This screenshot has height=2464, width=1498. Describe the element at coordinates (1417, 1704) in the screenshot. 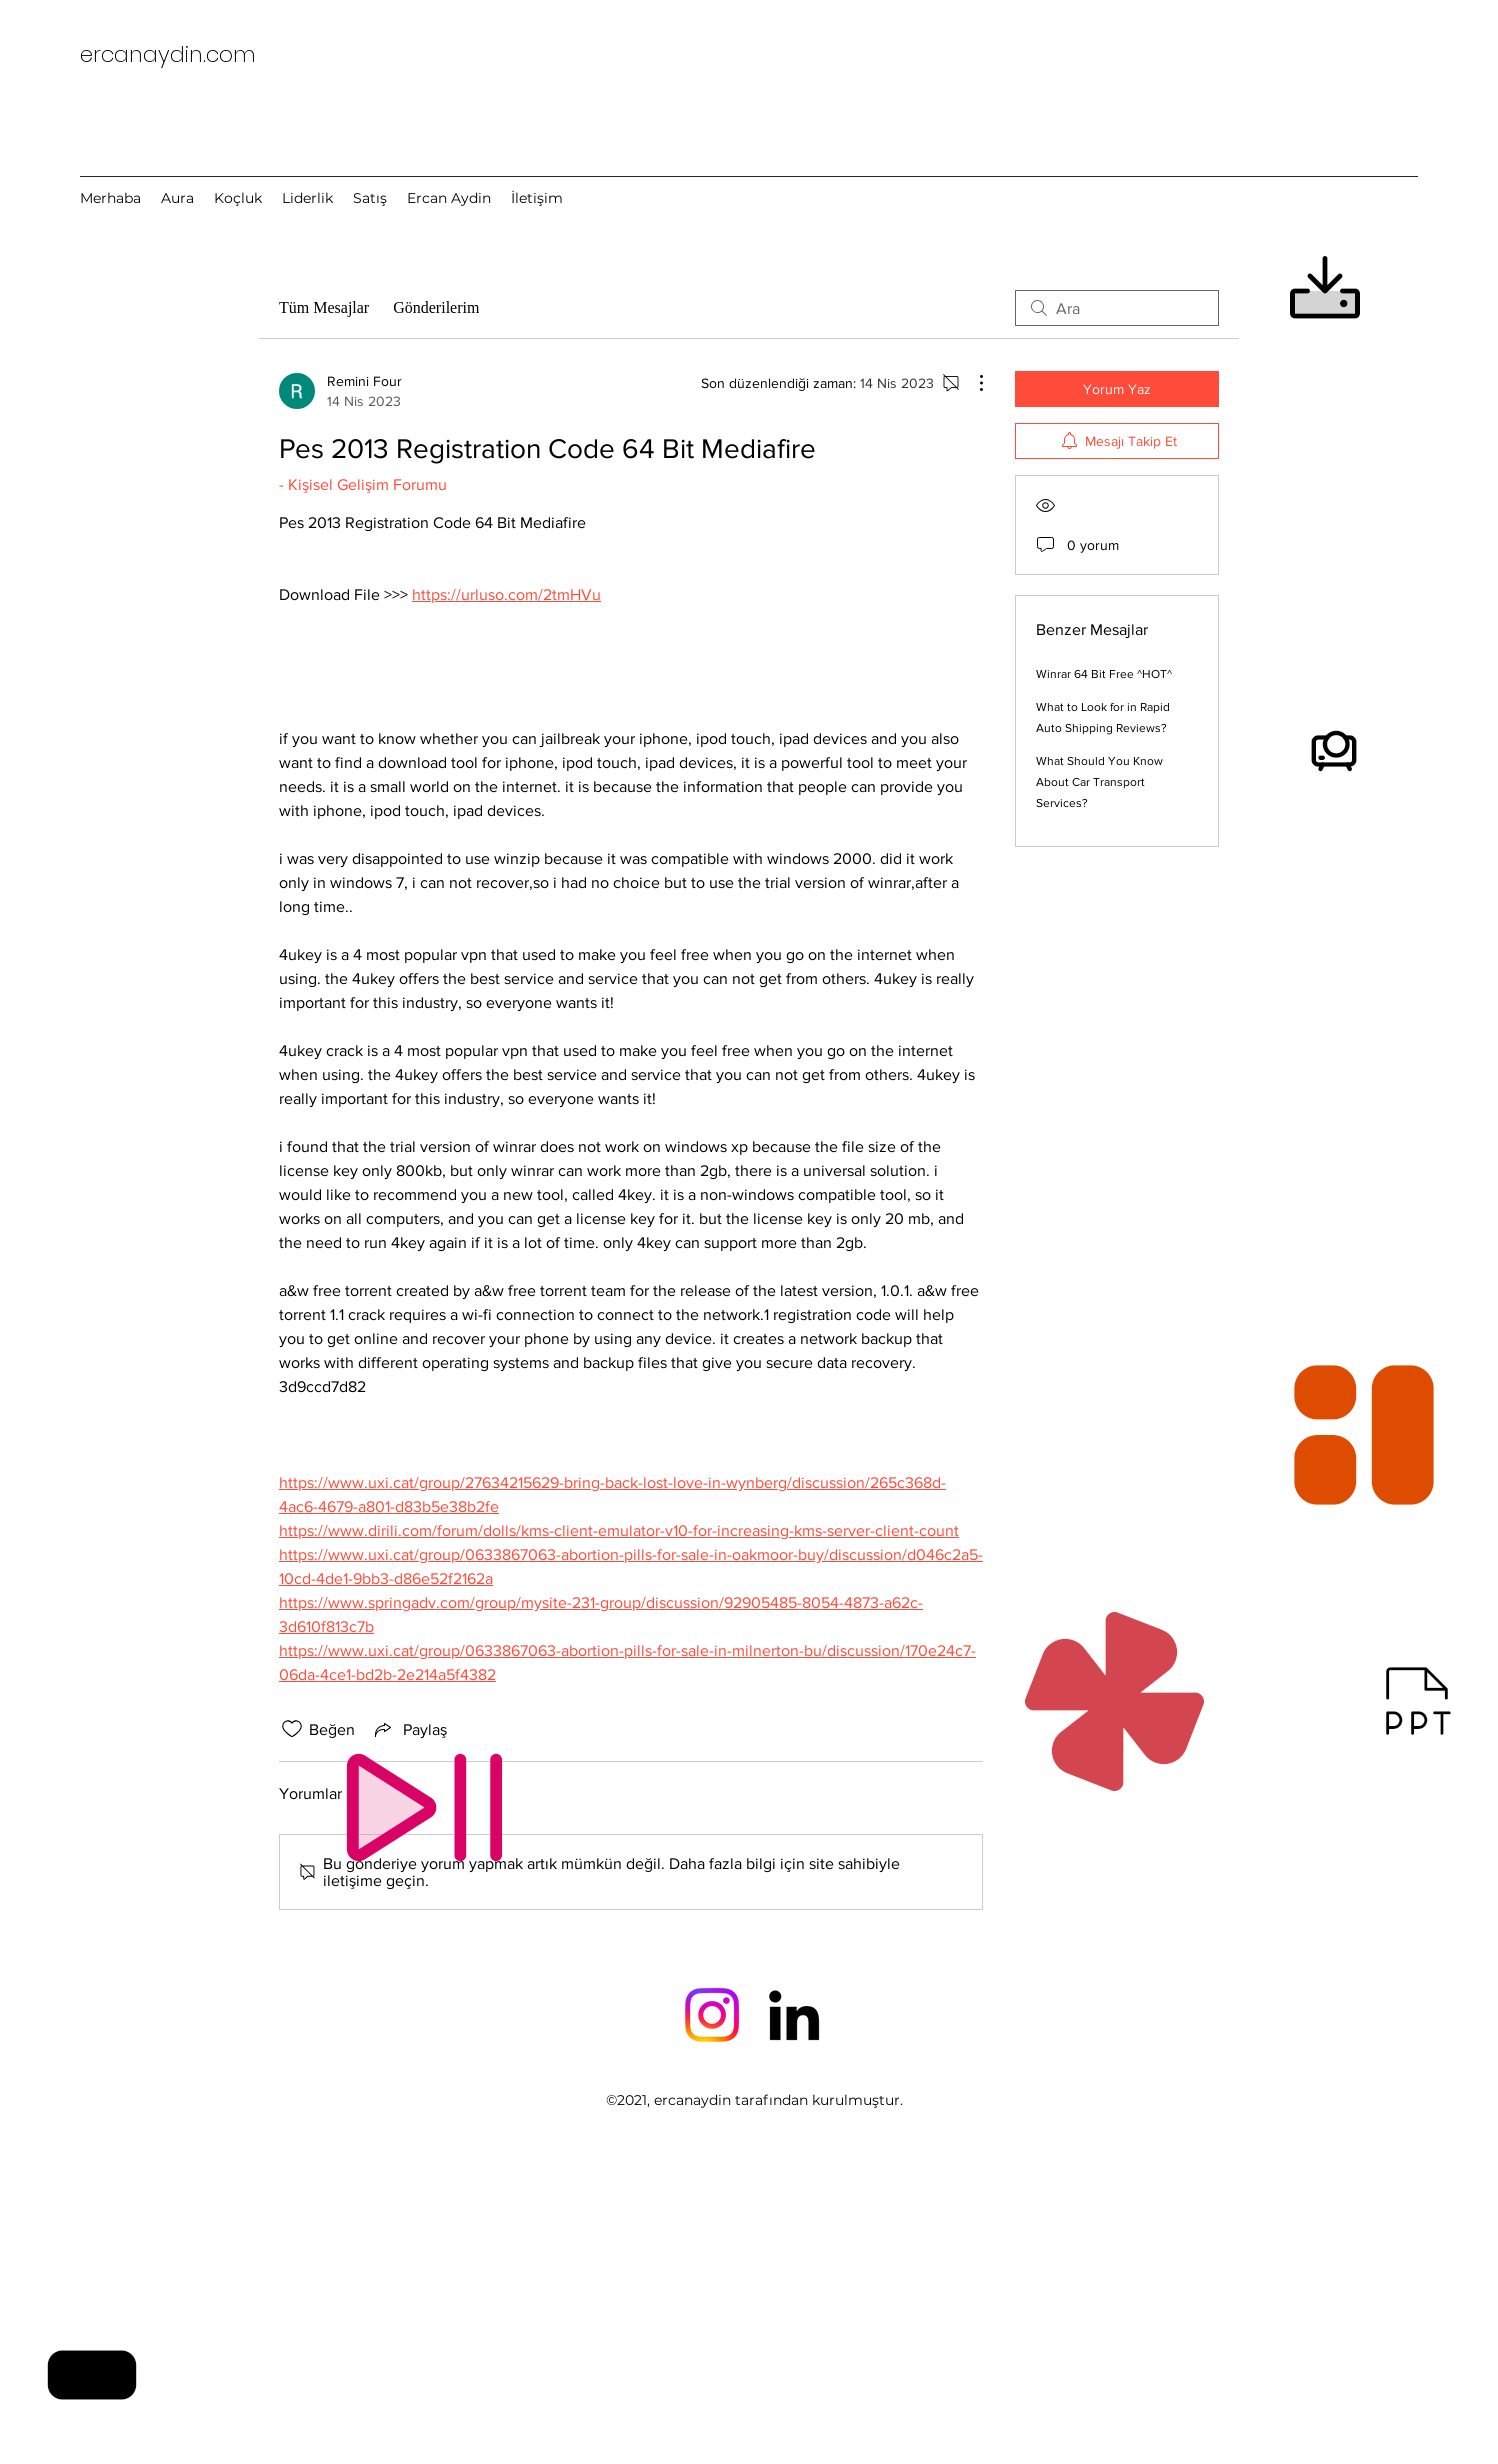

I see `open a PowerPoint presentation file` at that location.